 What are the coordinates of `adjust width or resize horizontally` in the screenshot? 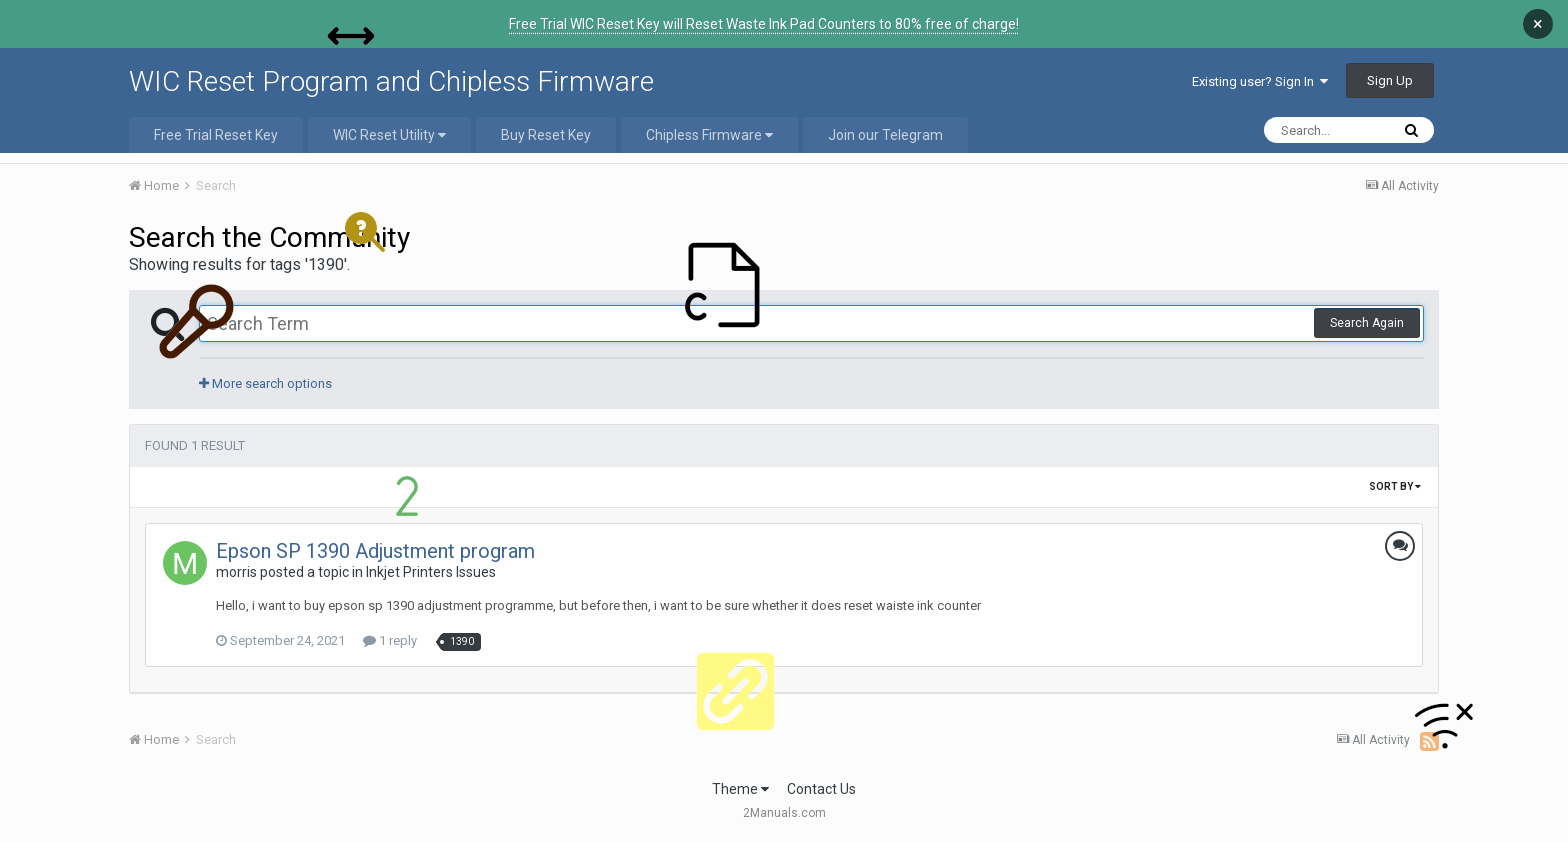 It's located at (351, 36).